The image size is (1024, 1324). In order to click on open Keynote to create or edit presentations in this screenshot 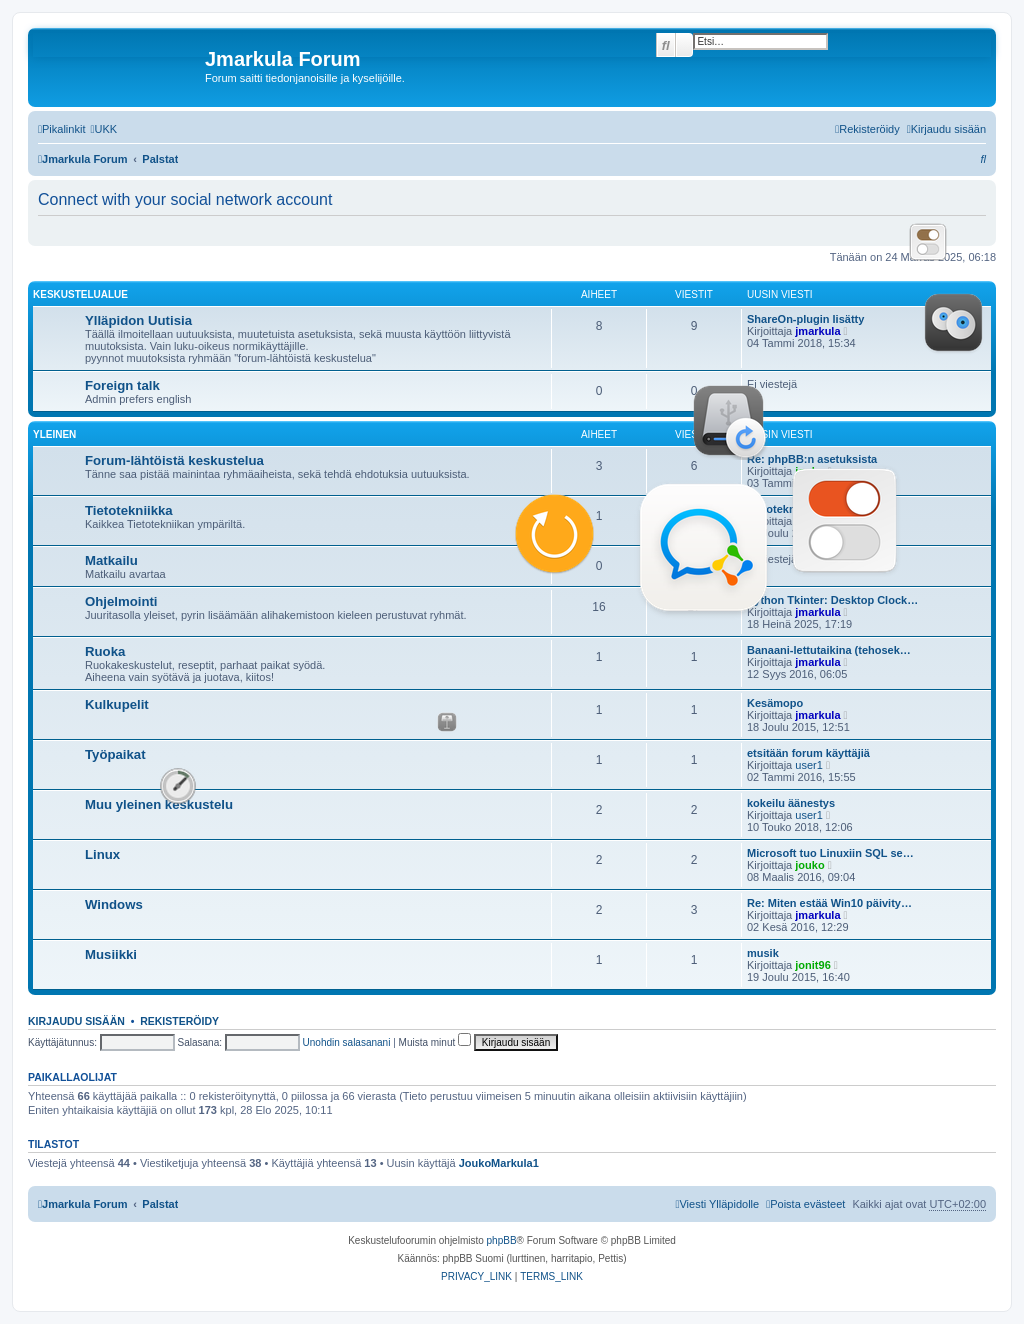, I will do `click(447, 722)`.